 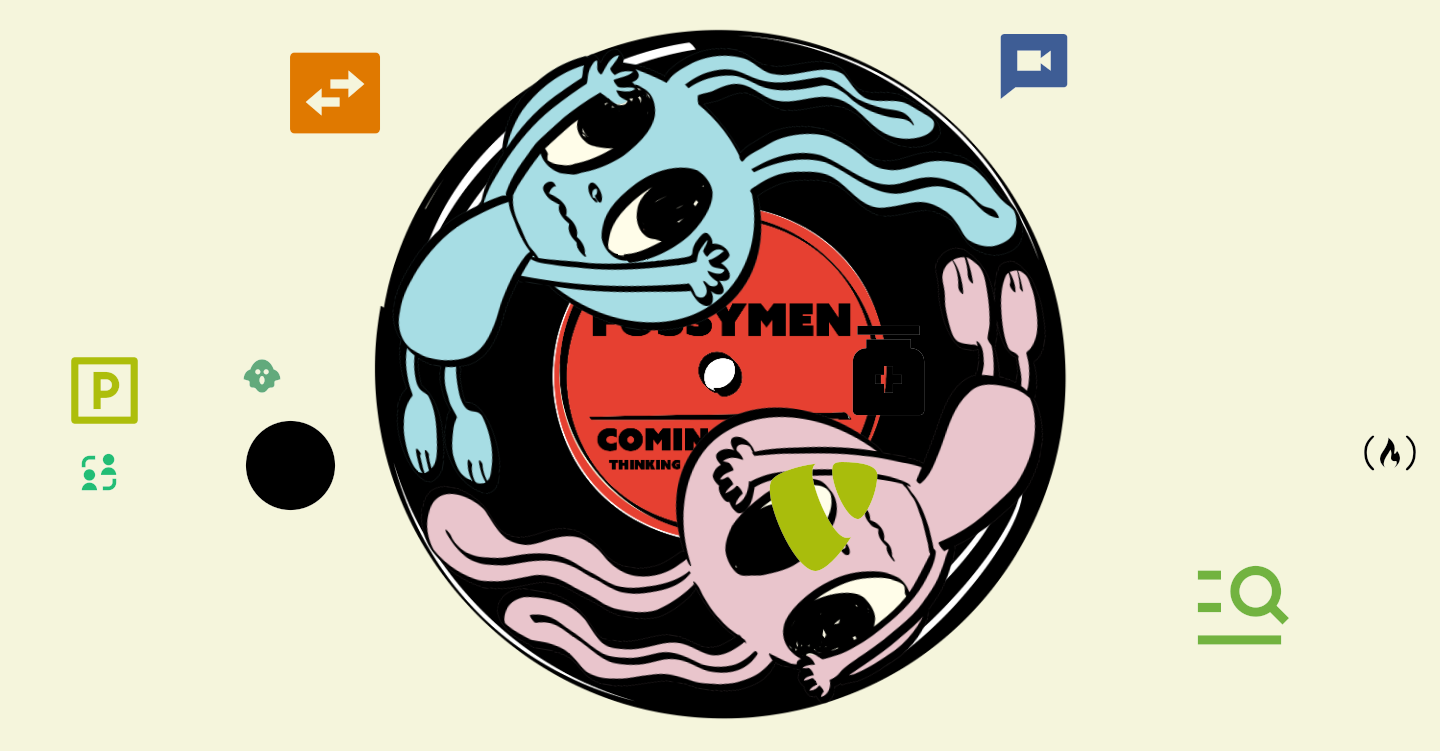 I want to click on view medication information, so click(x=888, y=370).